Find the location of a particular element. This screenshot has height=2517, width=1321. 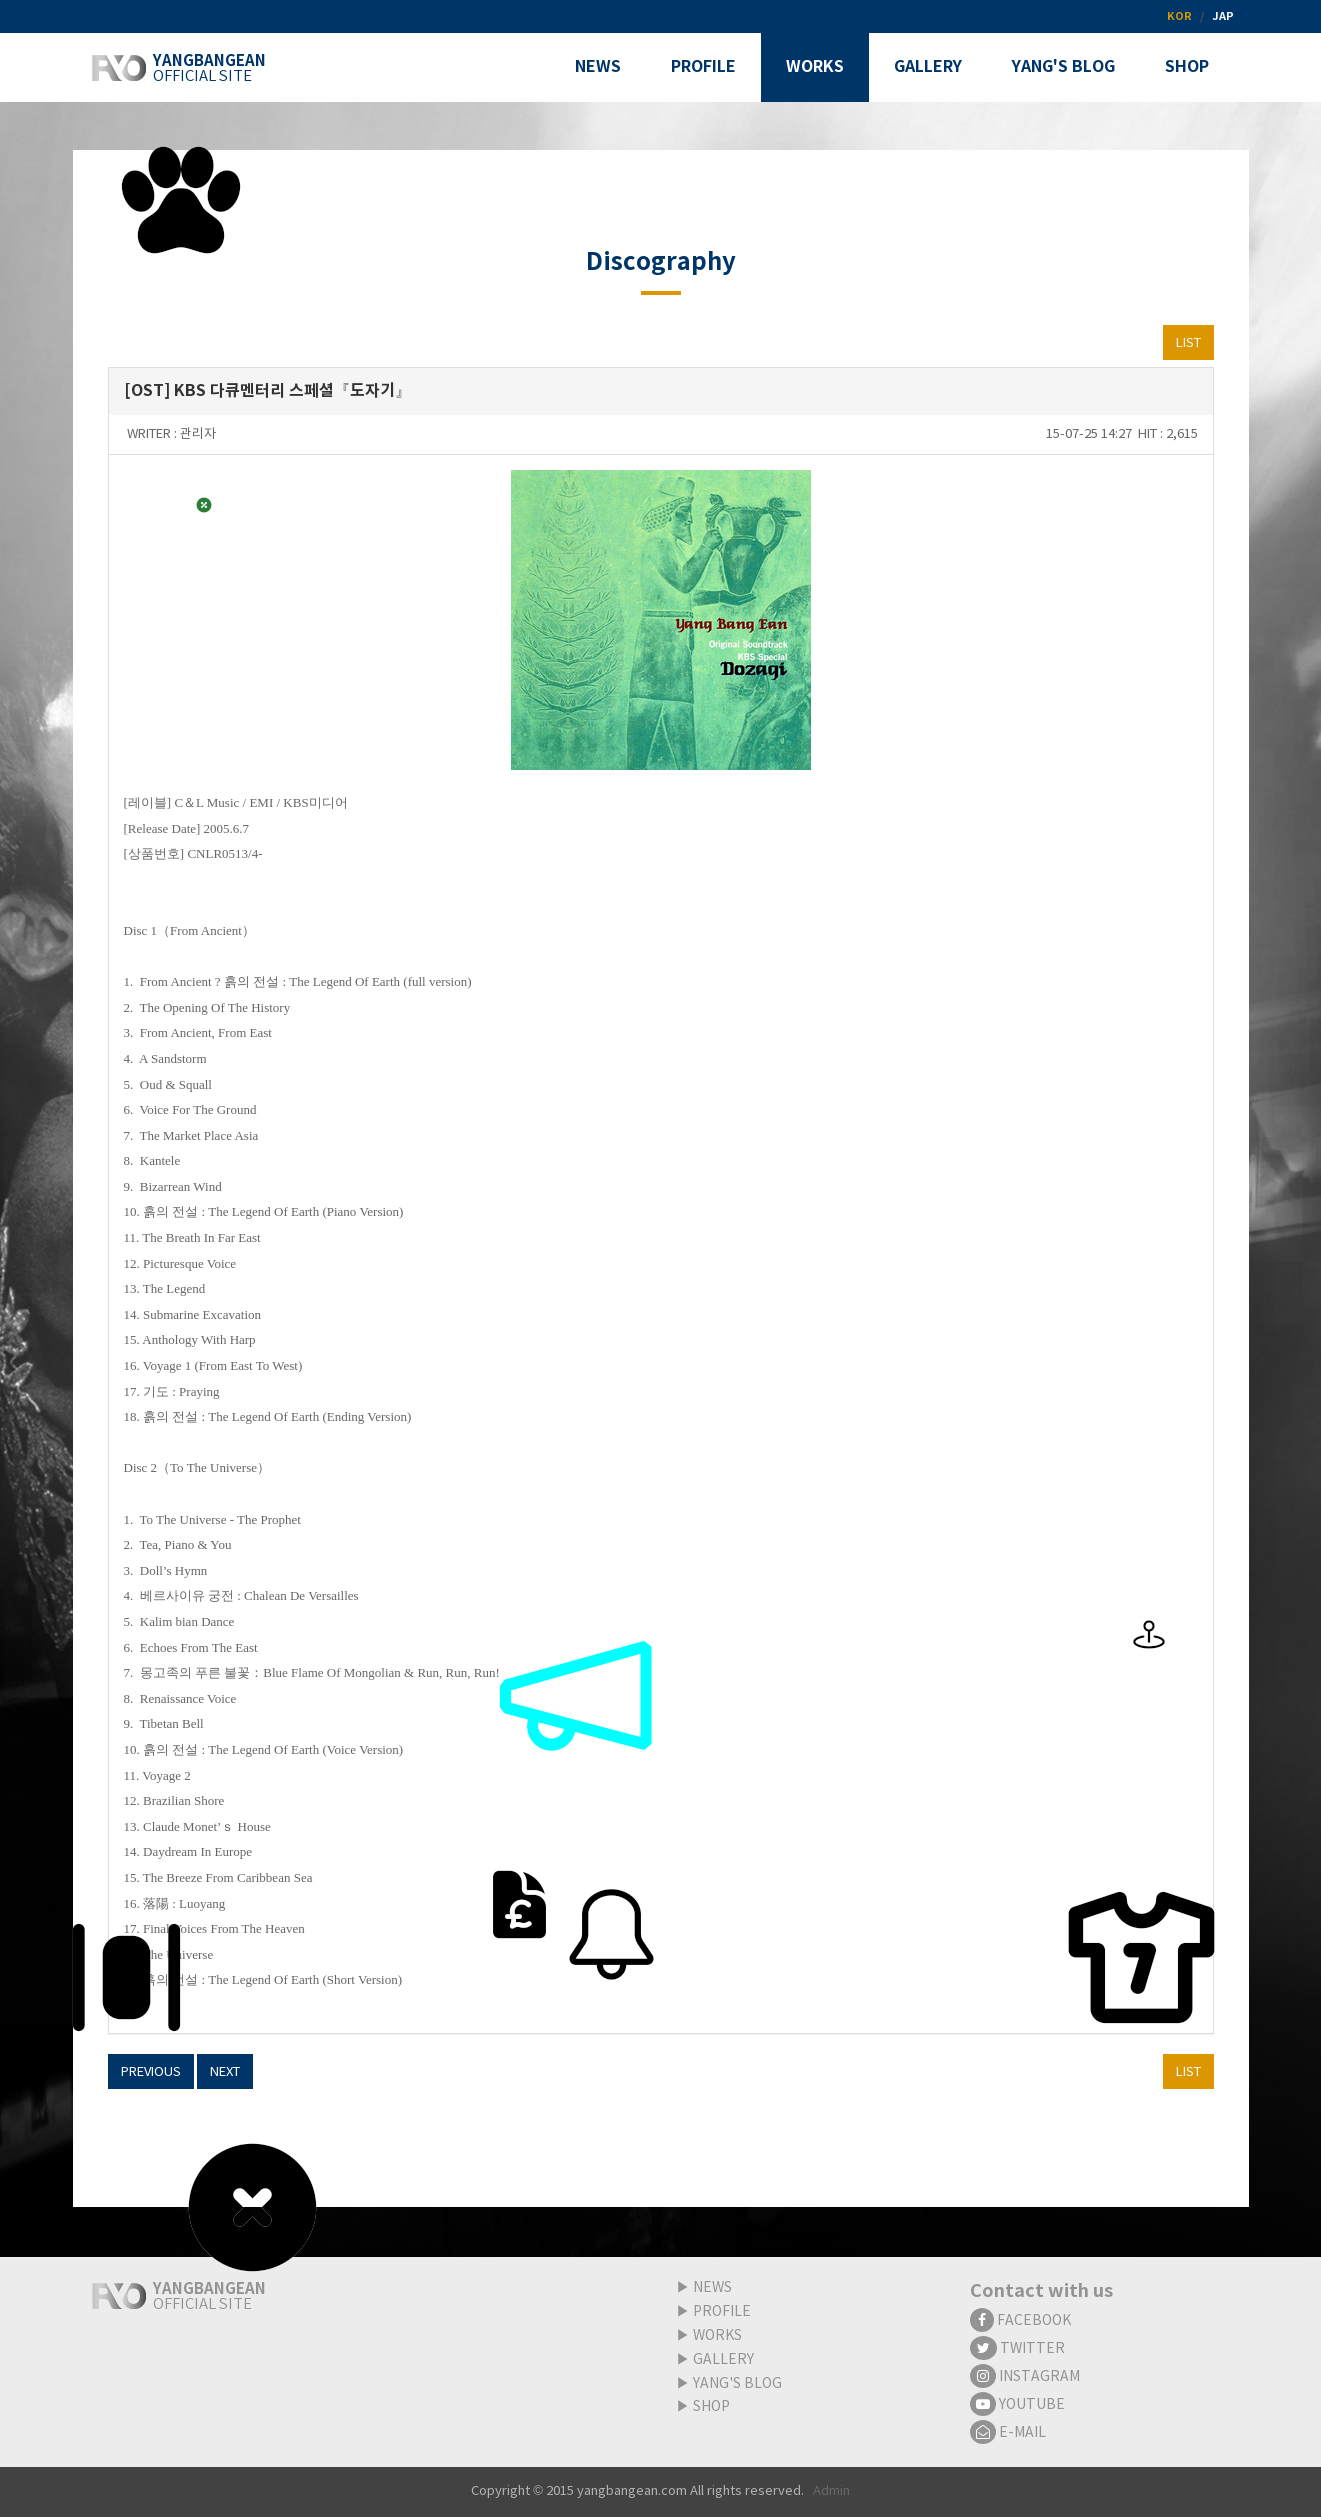

close or dismiss a dialog is located at coordinates (252, 2207).